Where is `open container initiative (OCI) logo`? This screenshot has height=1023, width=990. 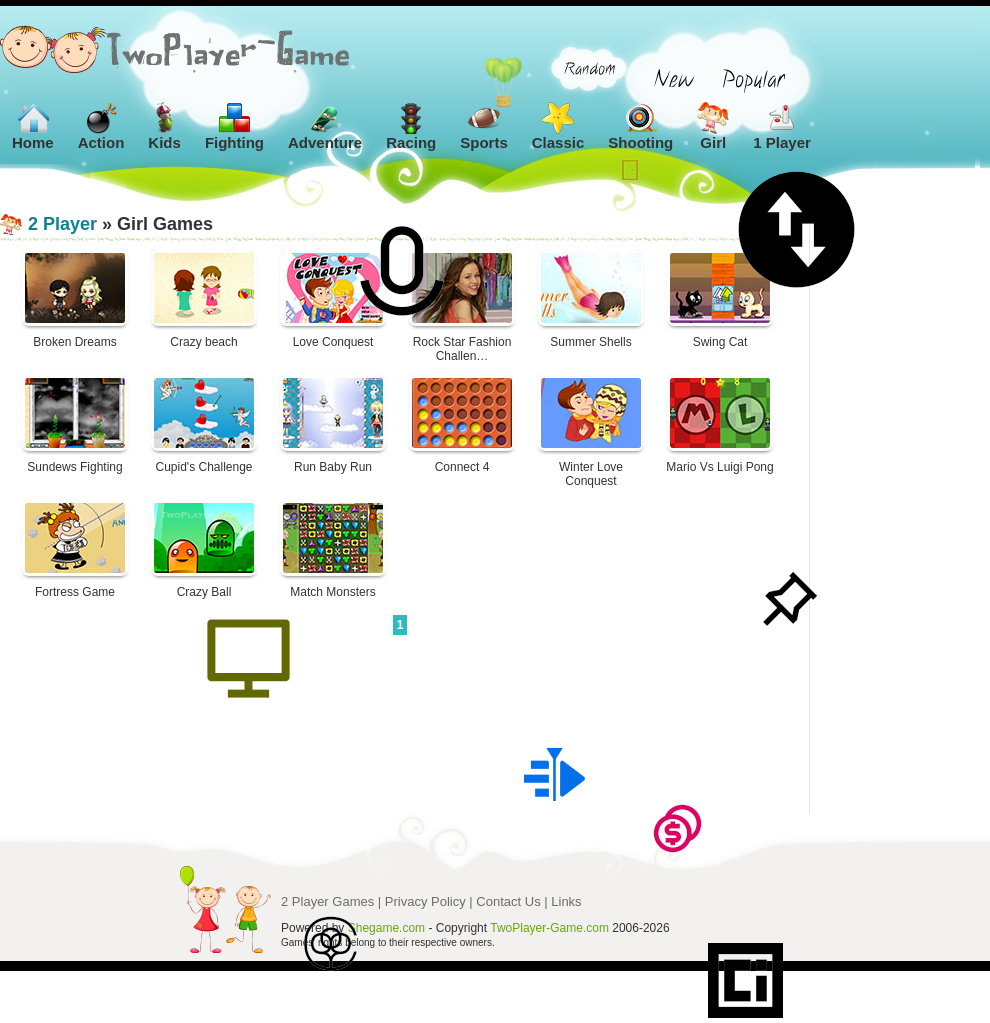 open container initiative (OCI) logo is located at coordinates (745, 980).